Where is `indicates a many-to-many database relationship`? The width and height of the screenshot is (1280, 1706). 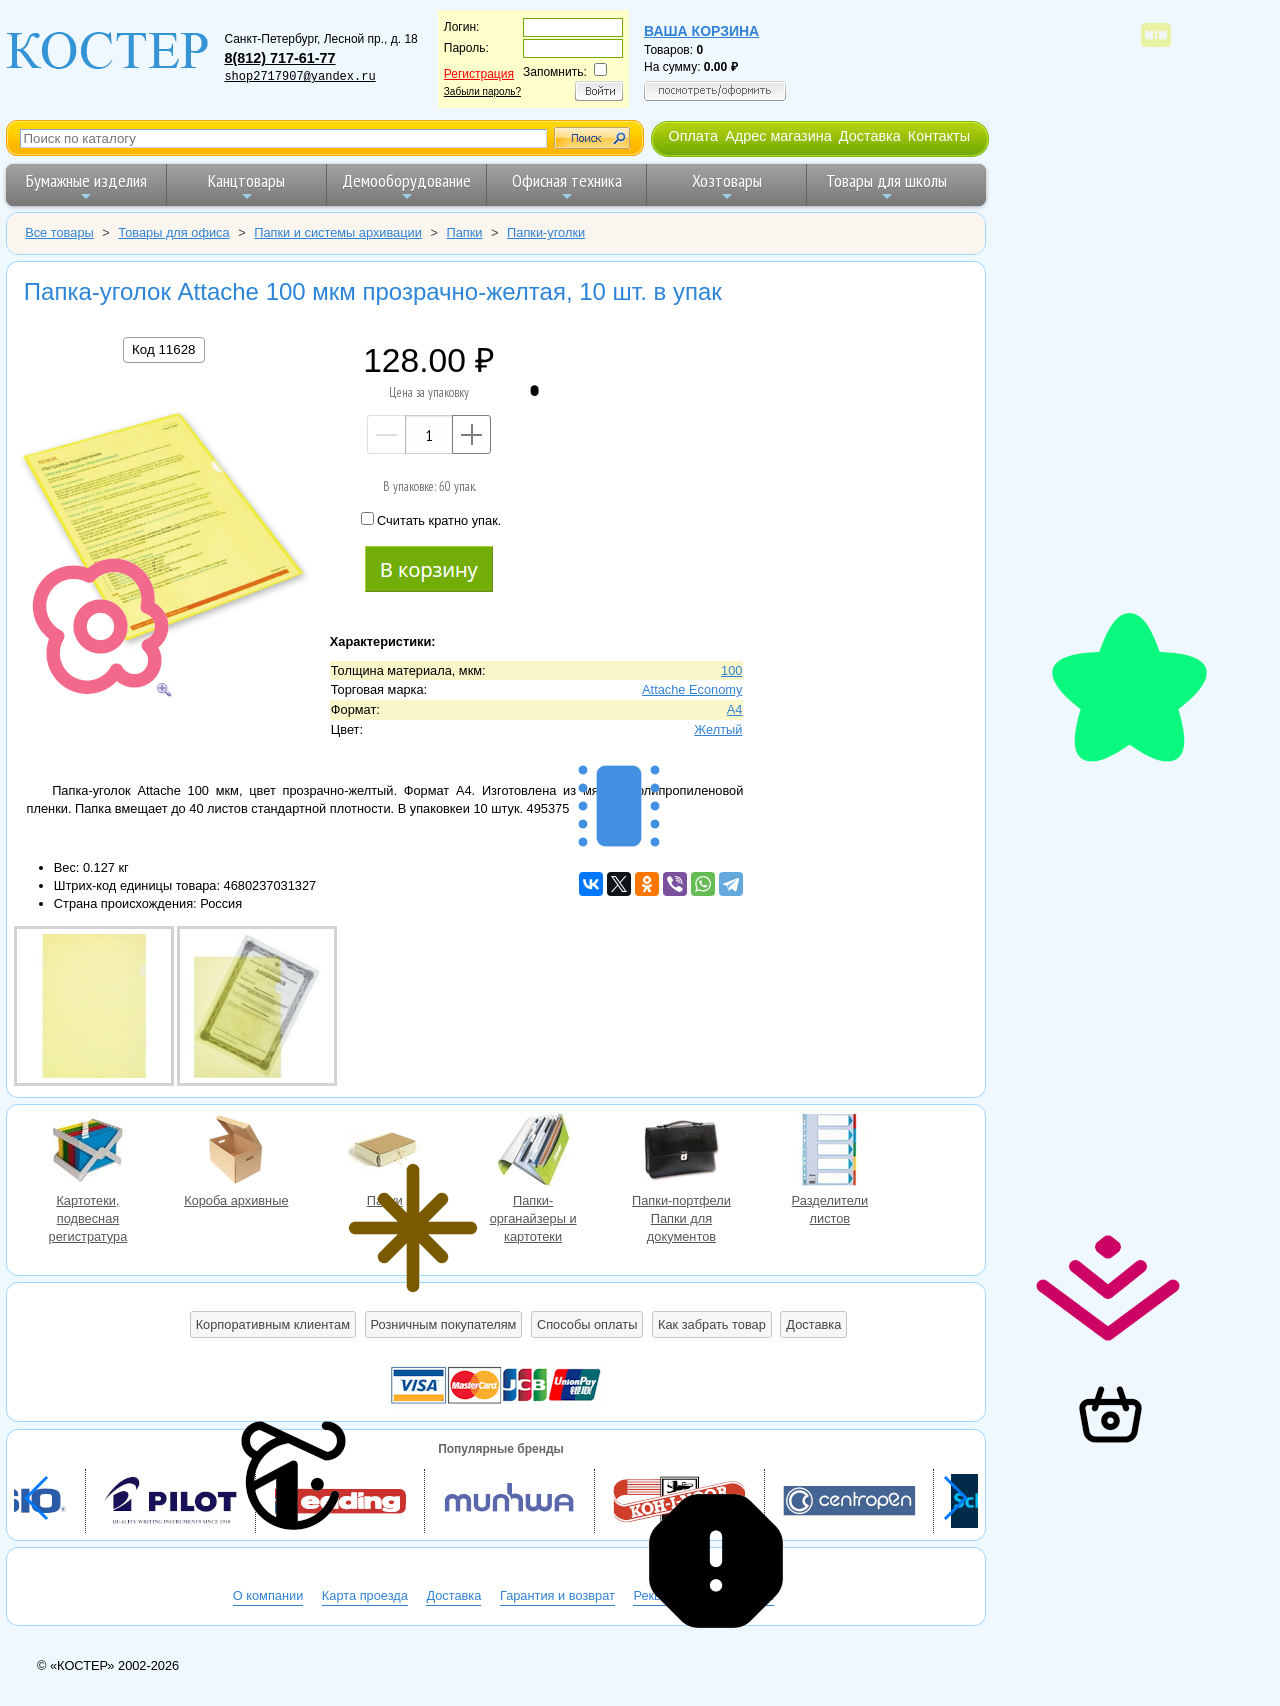 indicates a many-to-many database relationship is located at coordinates (1156, 35).